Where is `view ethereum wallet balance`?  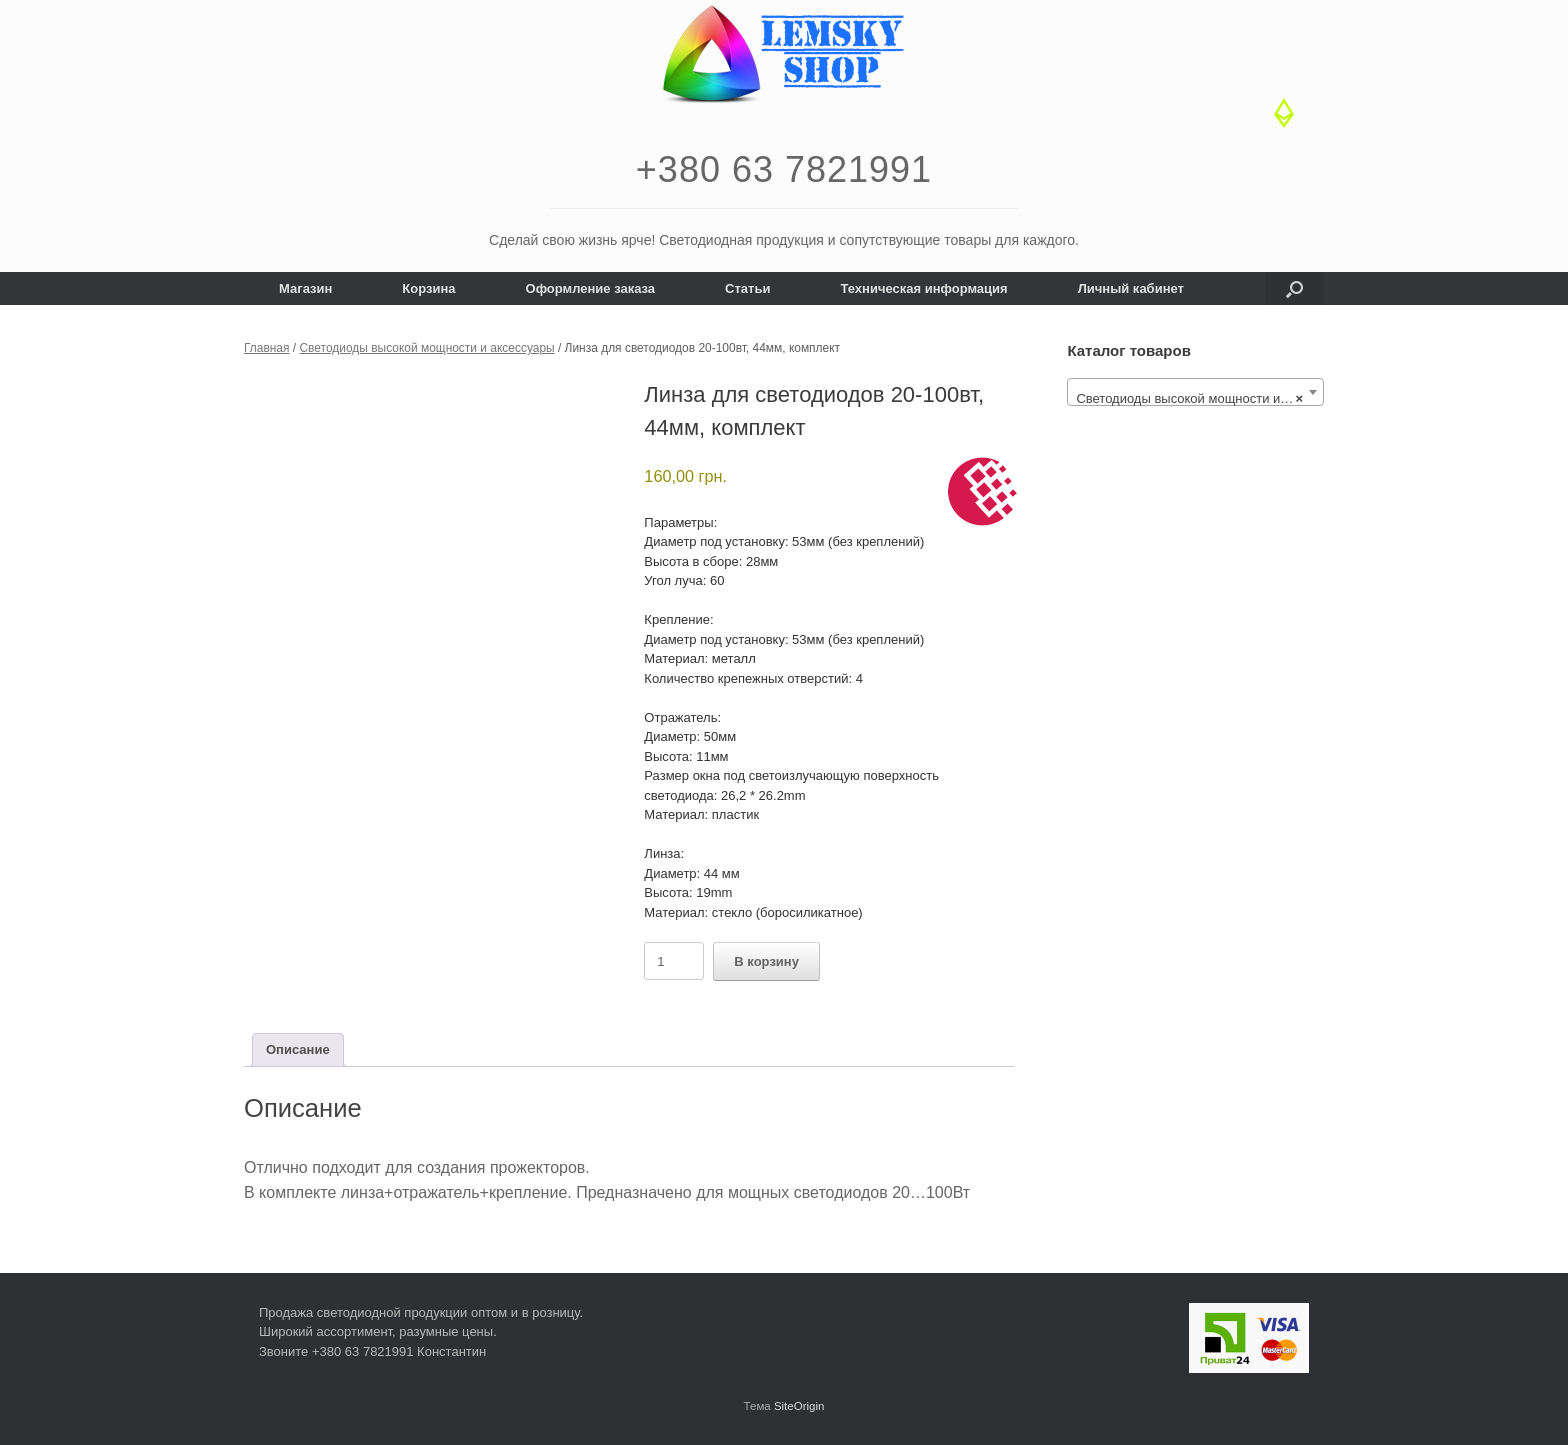 view ethereum wallet balance is located at coordinates (1284, 113).